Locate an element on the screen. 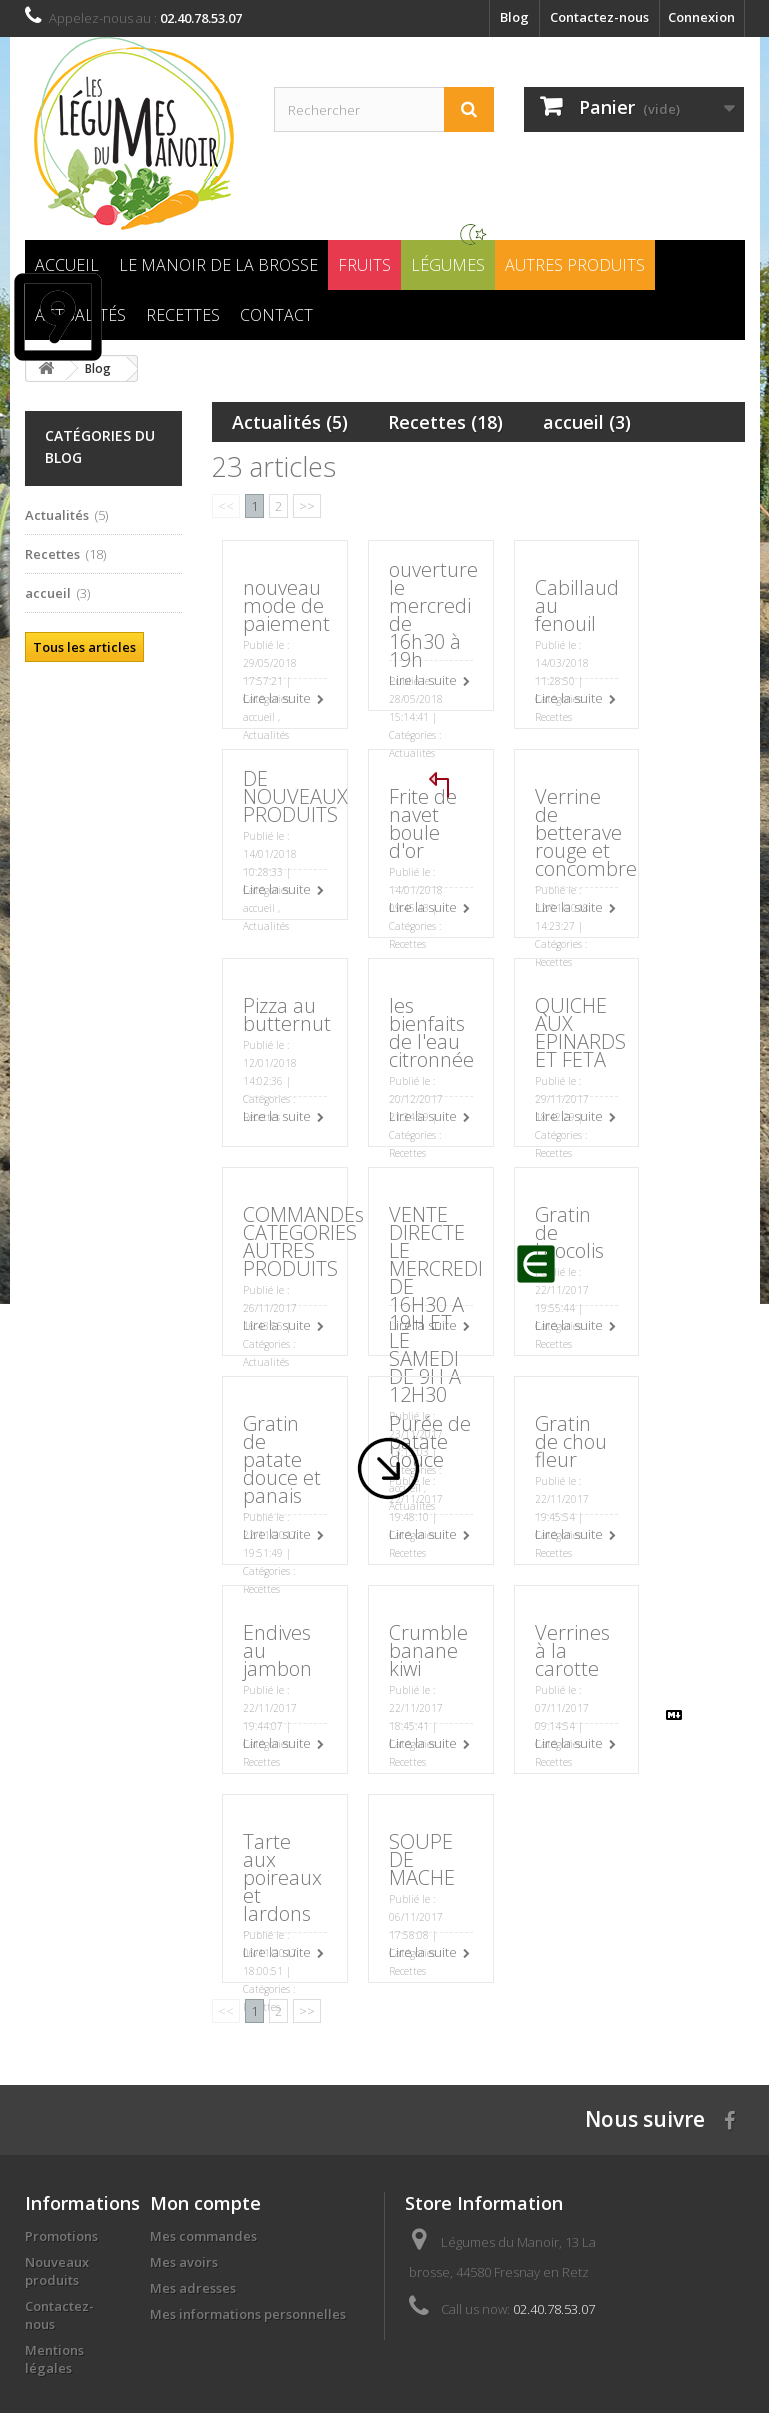 Image resolution: width=769 pixels, height=2413 pixels. navigate to the next item or section is located at coordinates (388, 1468).